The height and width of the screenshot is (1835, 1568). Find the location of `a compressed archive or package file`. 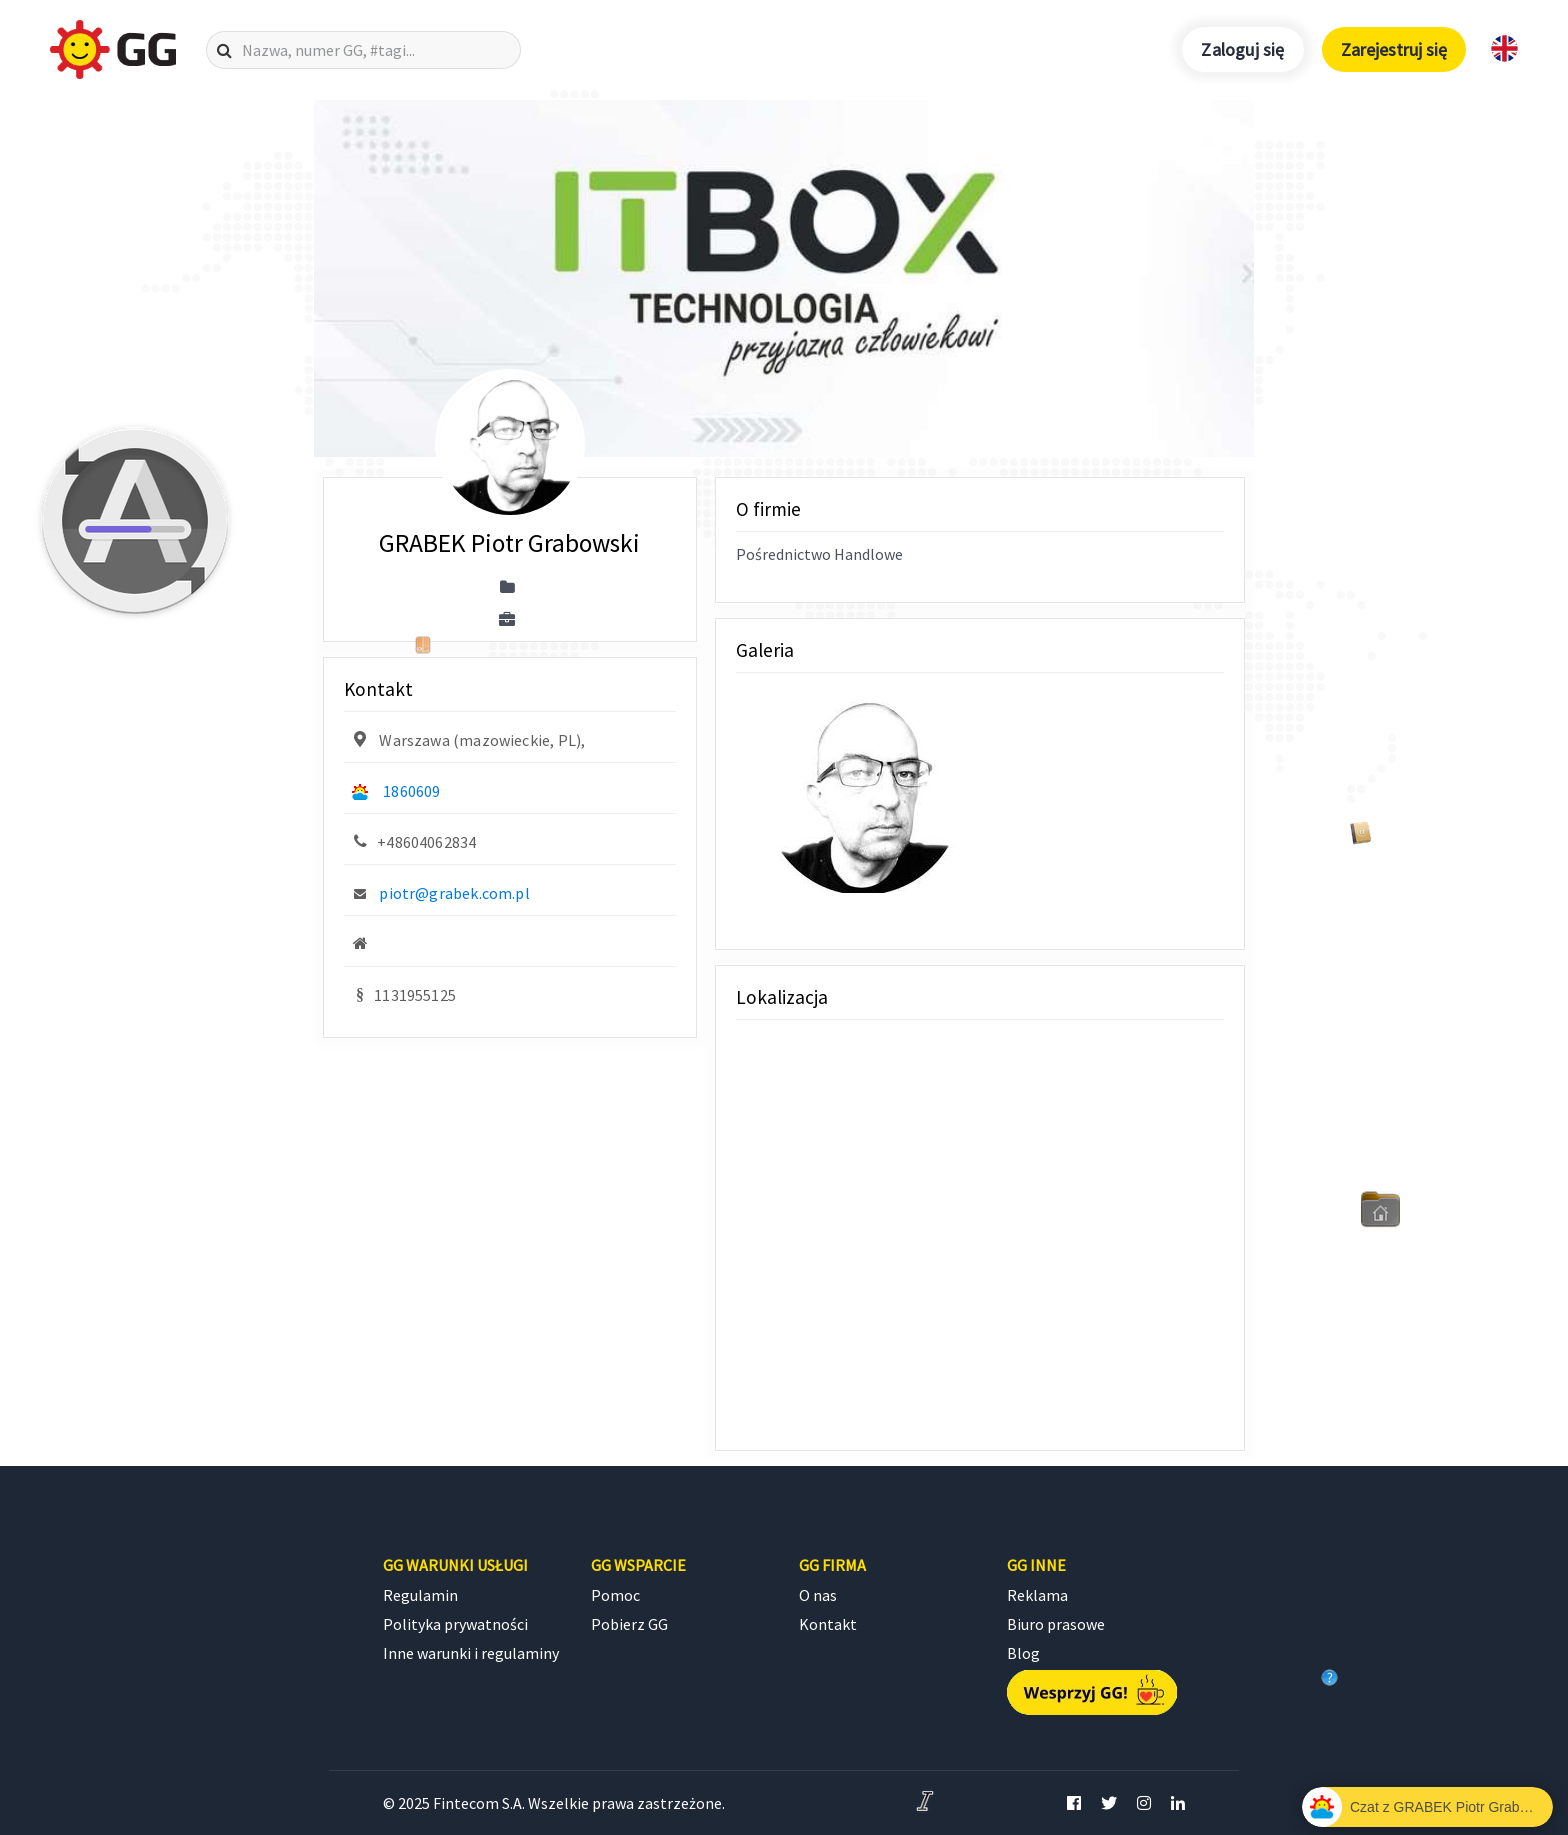

a compressed archive or package file is located at coordinates (423, 645).